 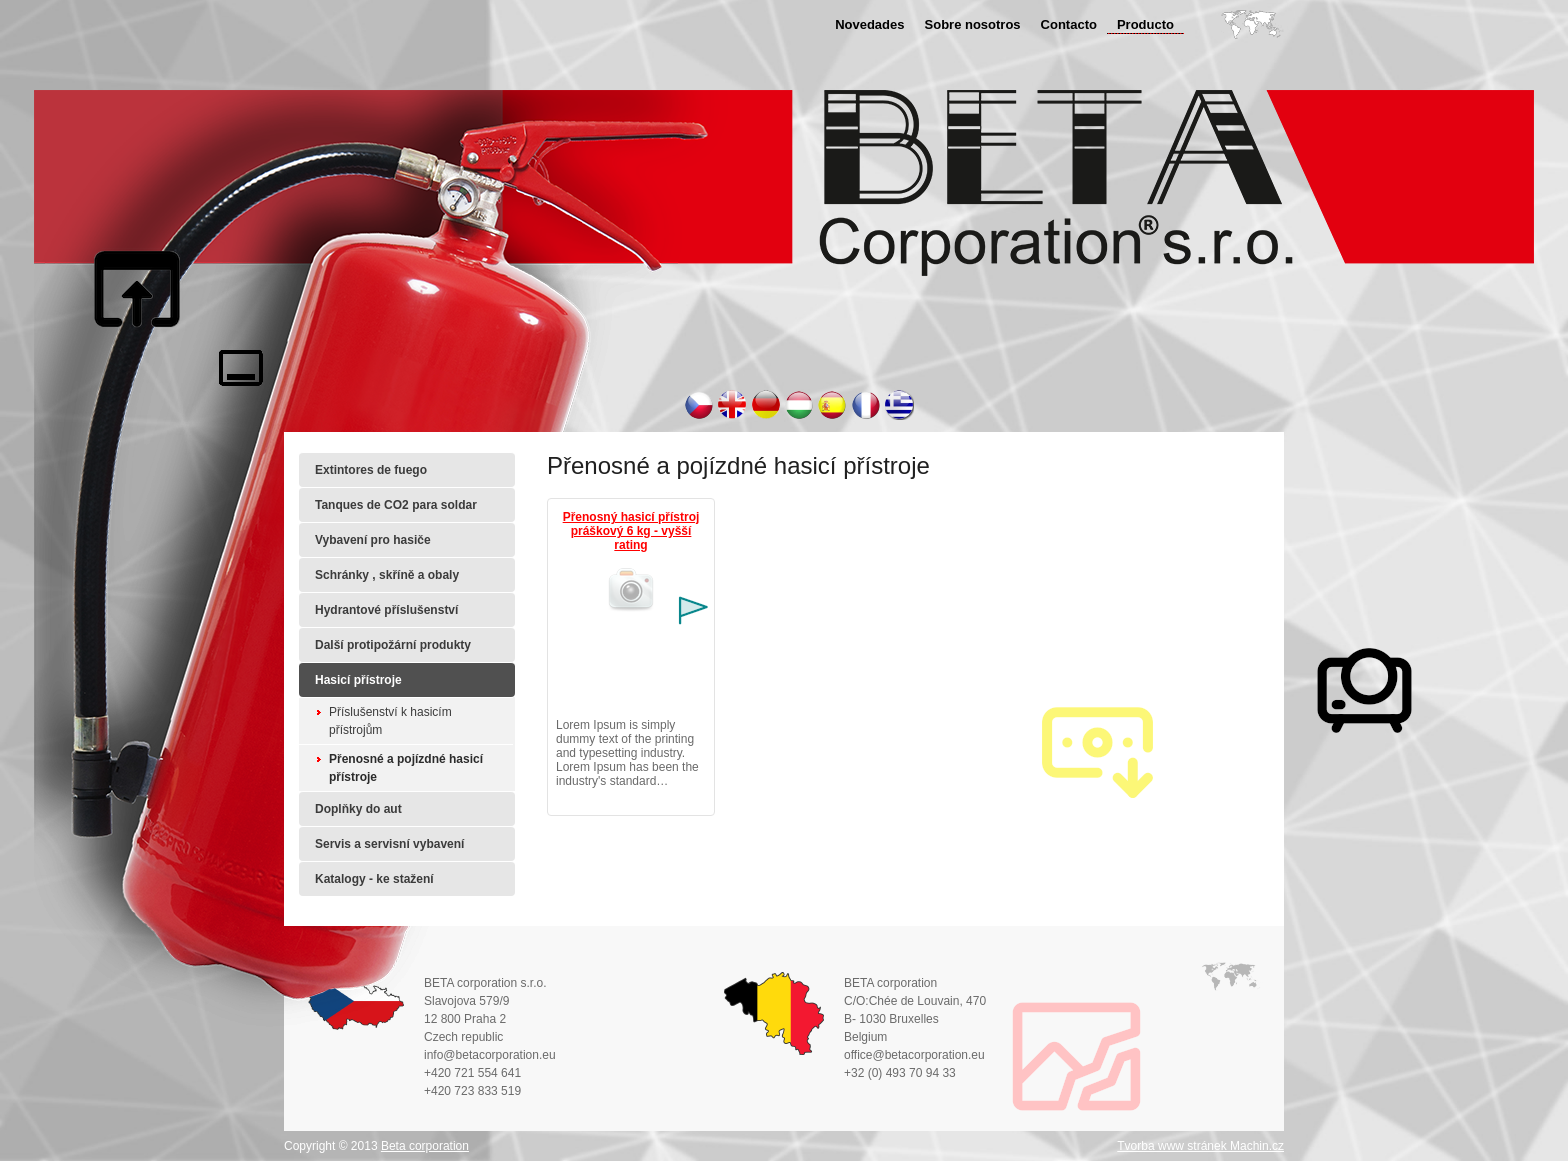 What do you see at coordinates (1076, 1056) in the screenshot?
I see `indicates a broken or corrupted image file` at bounding box center [1076, 1056].